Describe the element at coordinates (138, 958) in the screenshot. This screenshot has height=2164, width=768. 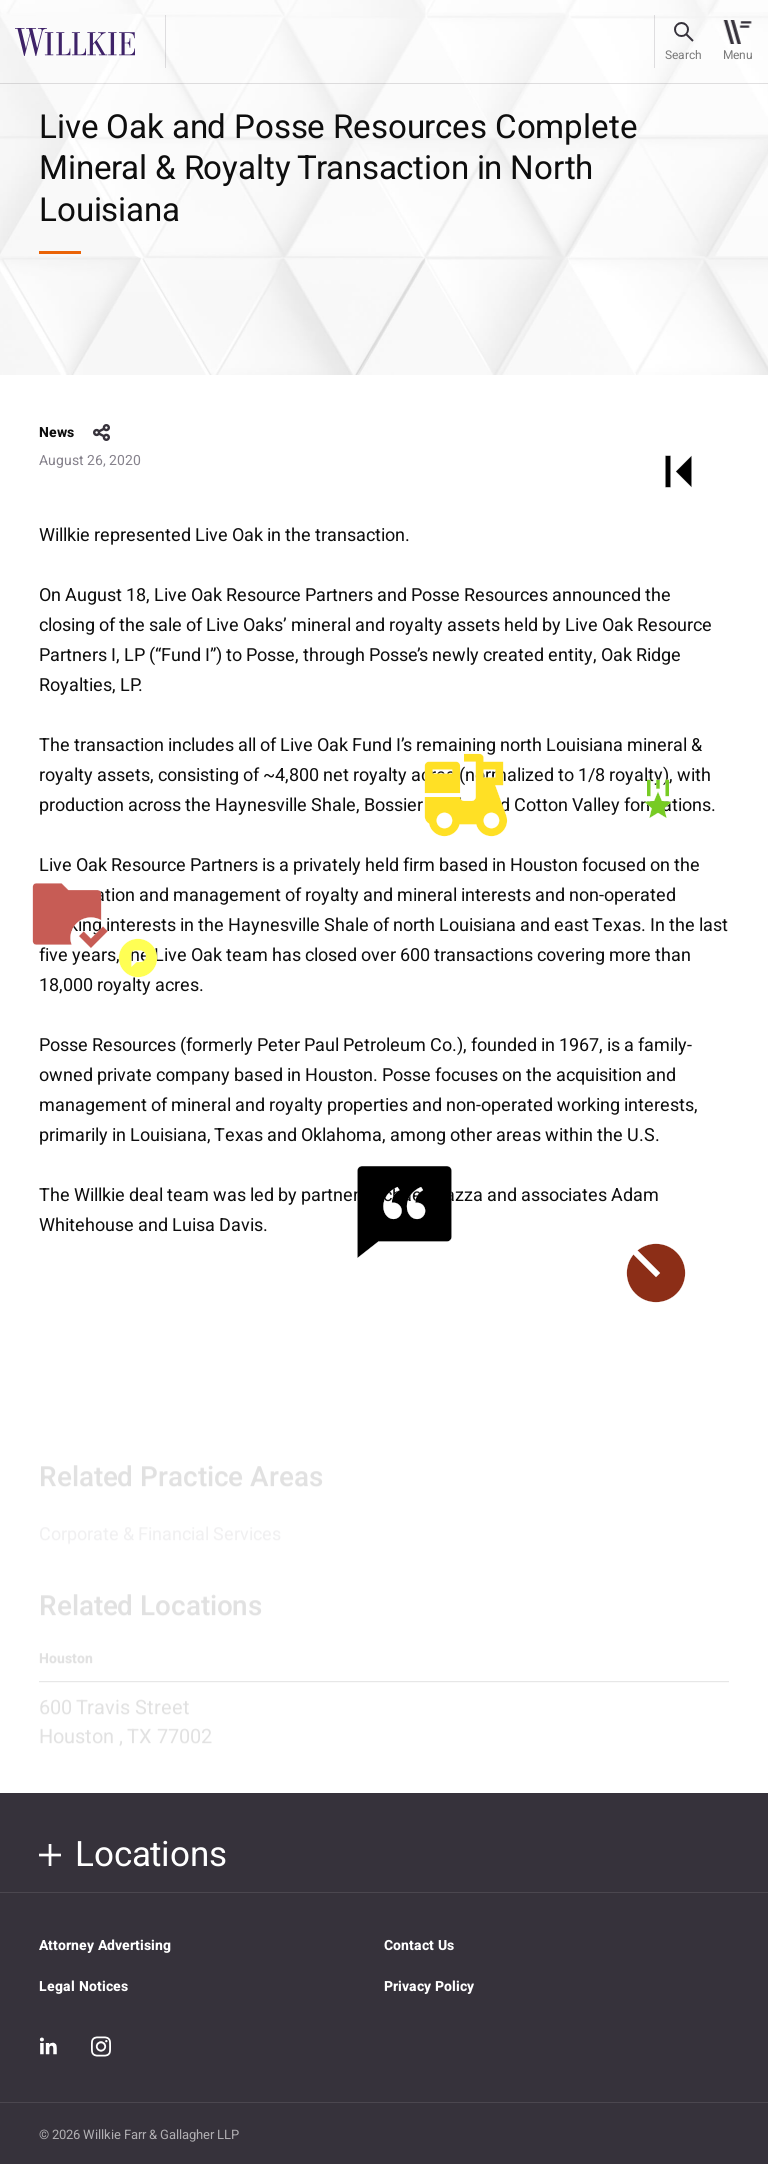
I see `open the pixelfed app` at that location.